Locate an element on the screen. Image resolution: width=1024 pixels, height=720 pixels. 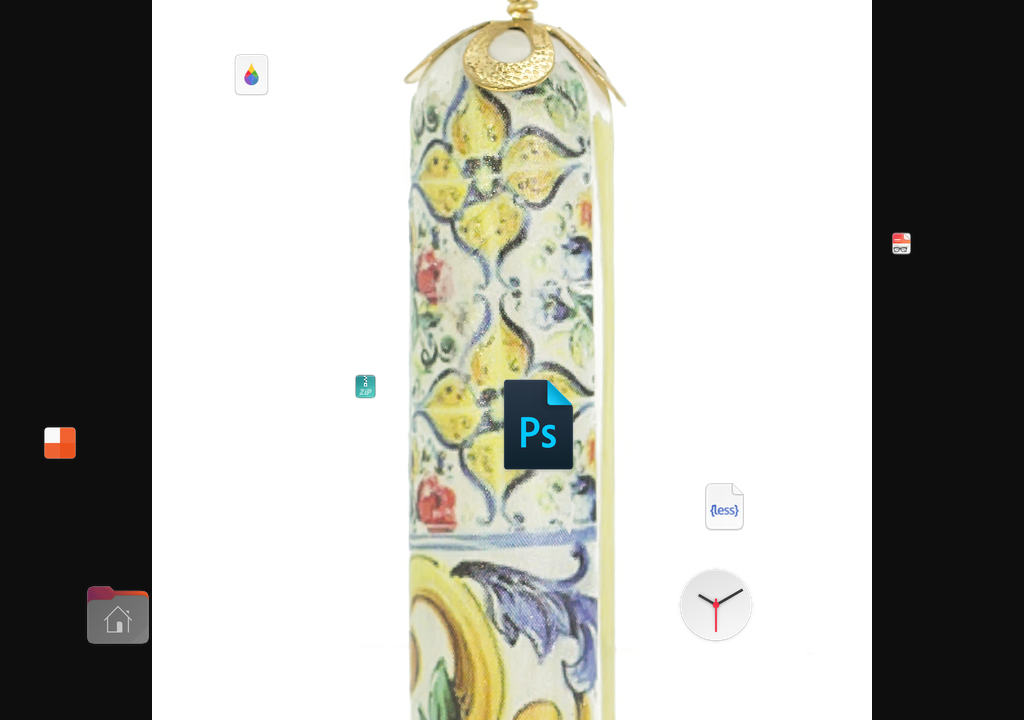
a LESS stylesheet file is located at coordinates (724, 506).